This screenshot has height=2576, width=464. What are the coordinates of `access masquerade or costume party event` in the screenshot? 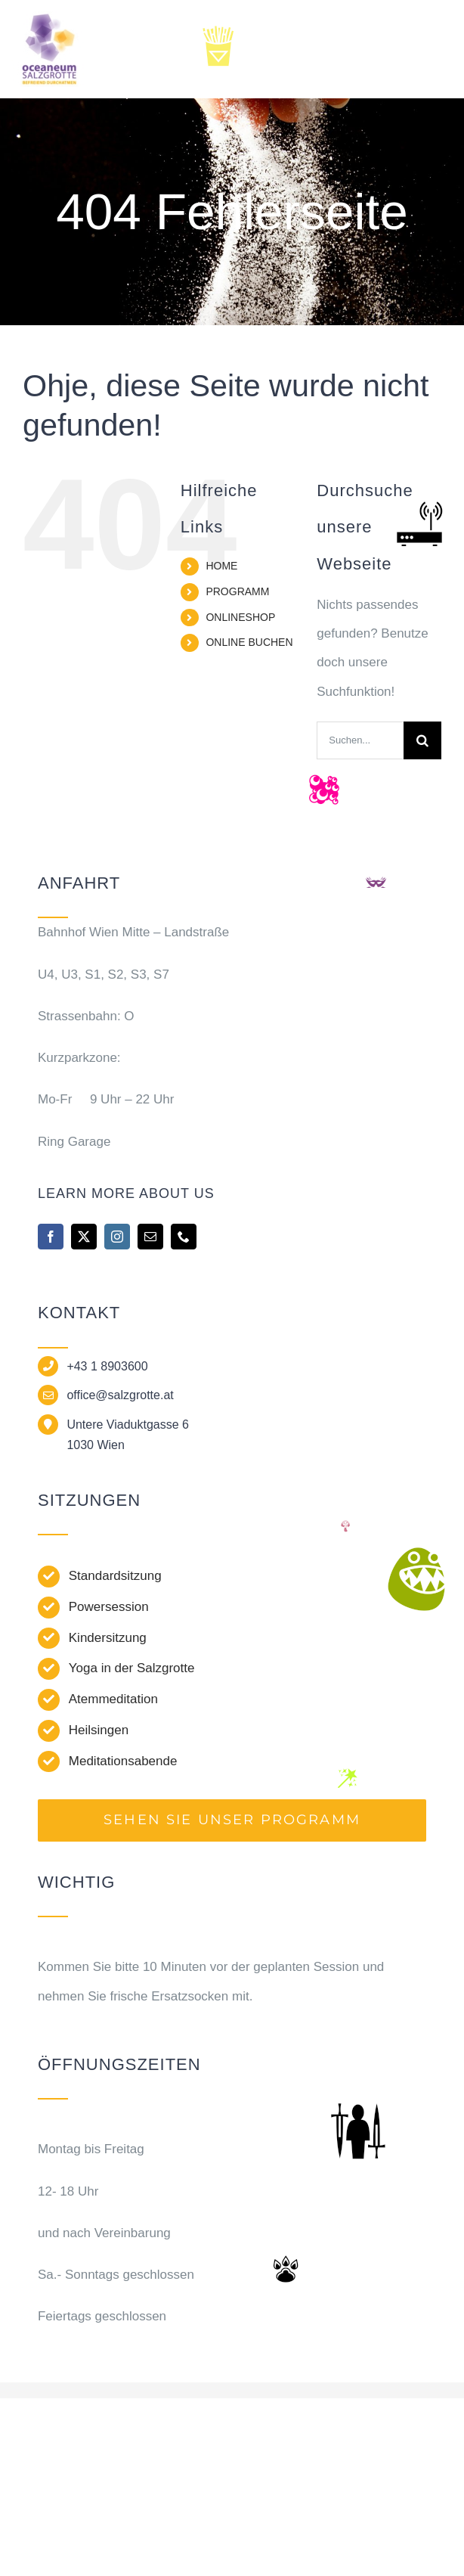 It's located at (376, 882).